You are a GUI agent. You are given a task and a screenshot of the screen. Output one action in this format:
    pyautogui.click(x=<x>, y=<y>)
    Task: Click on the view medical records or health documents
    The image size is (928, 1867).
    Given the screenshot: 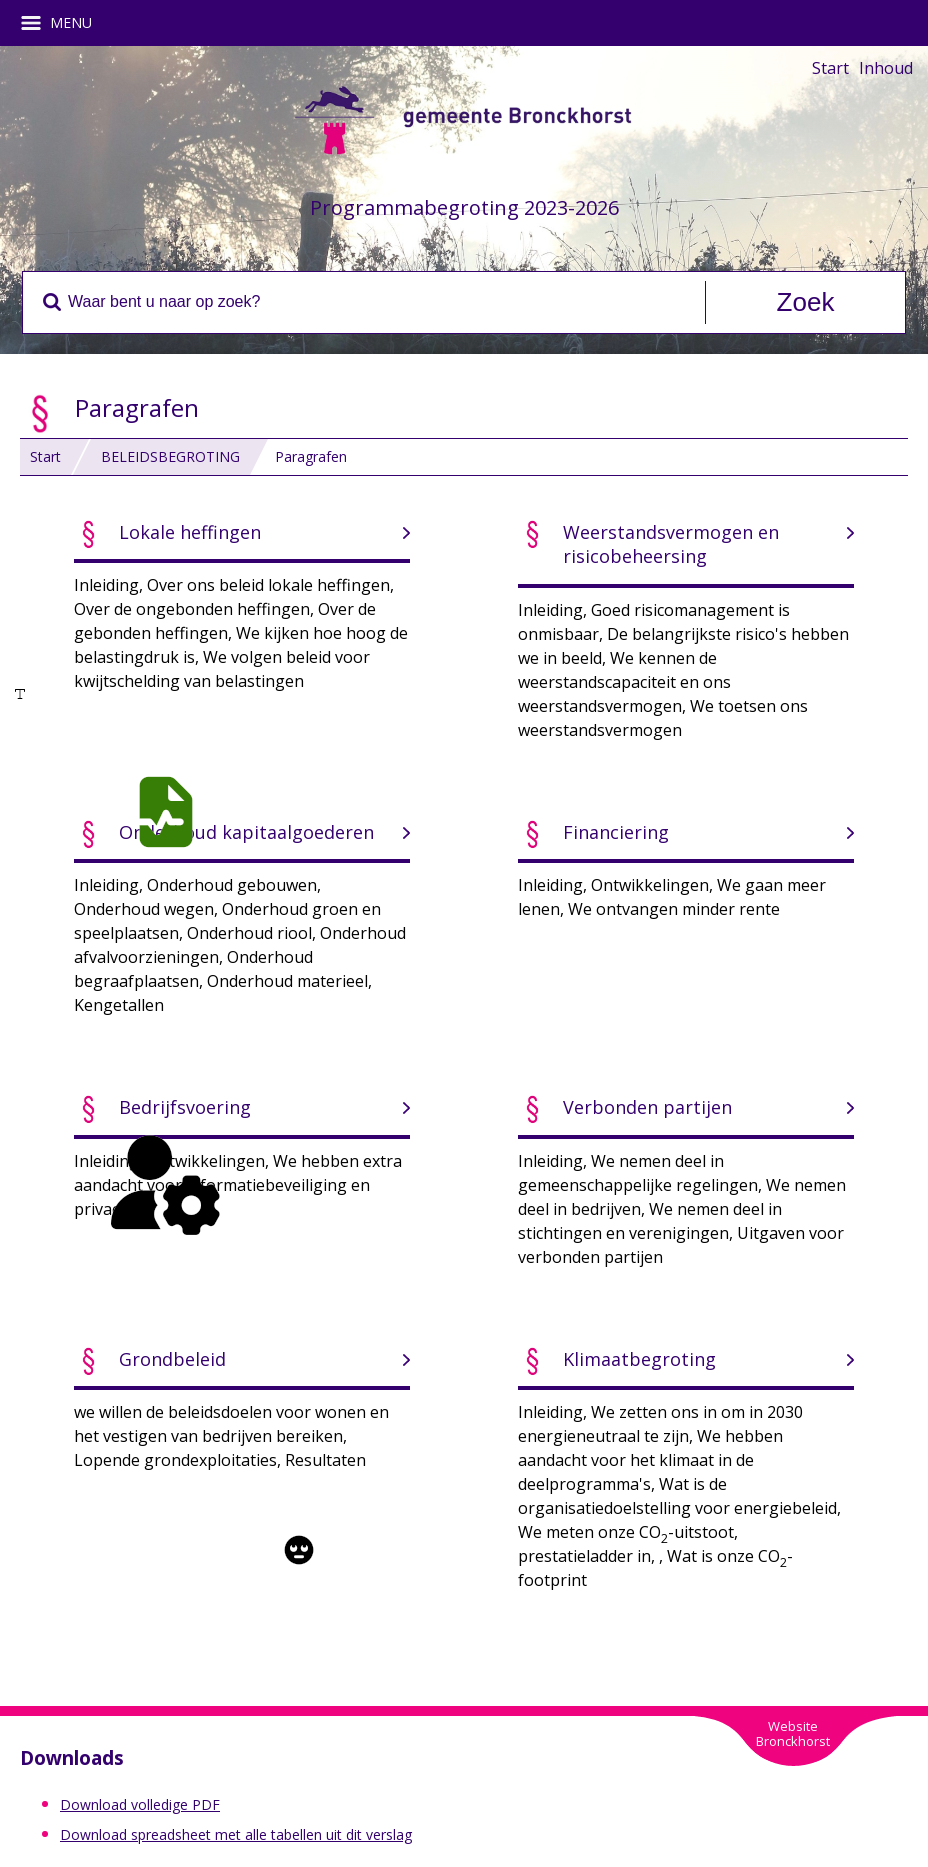 What is the action you would take?
    pyautogui.click(x=166, y=812)
    